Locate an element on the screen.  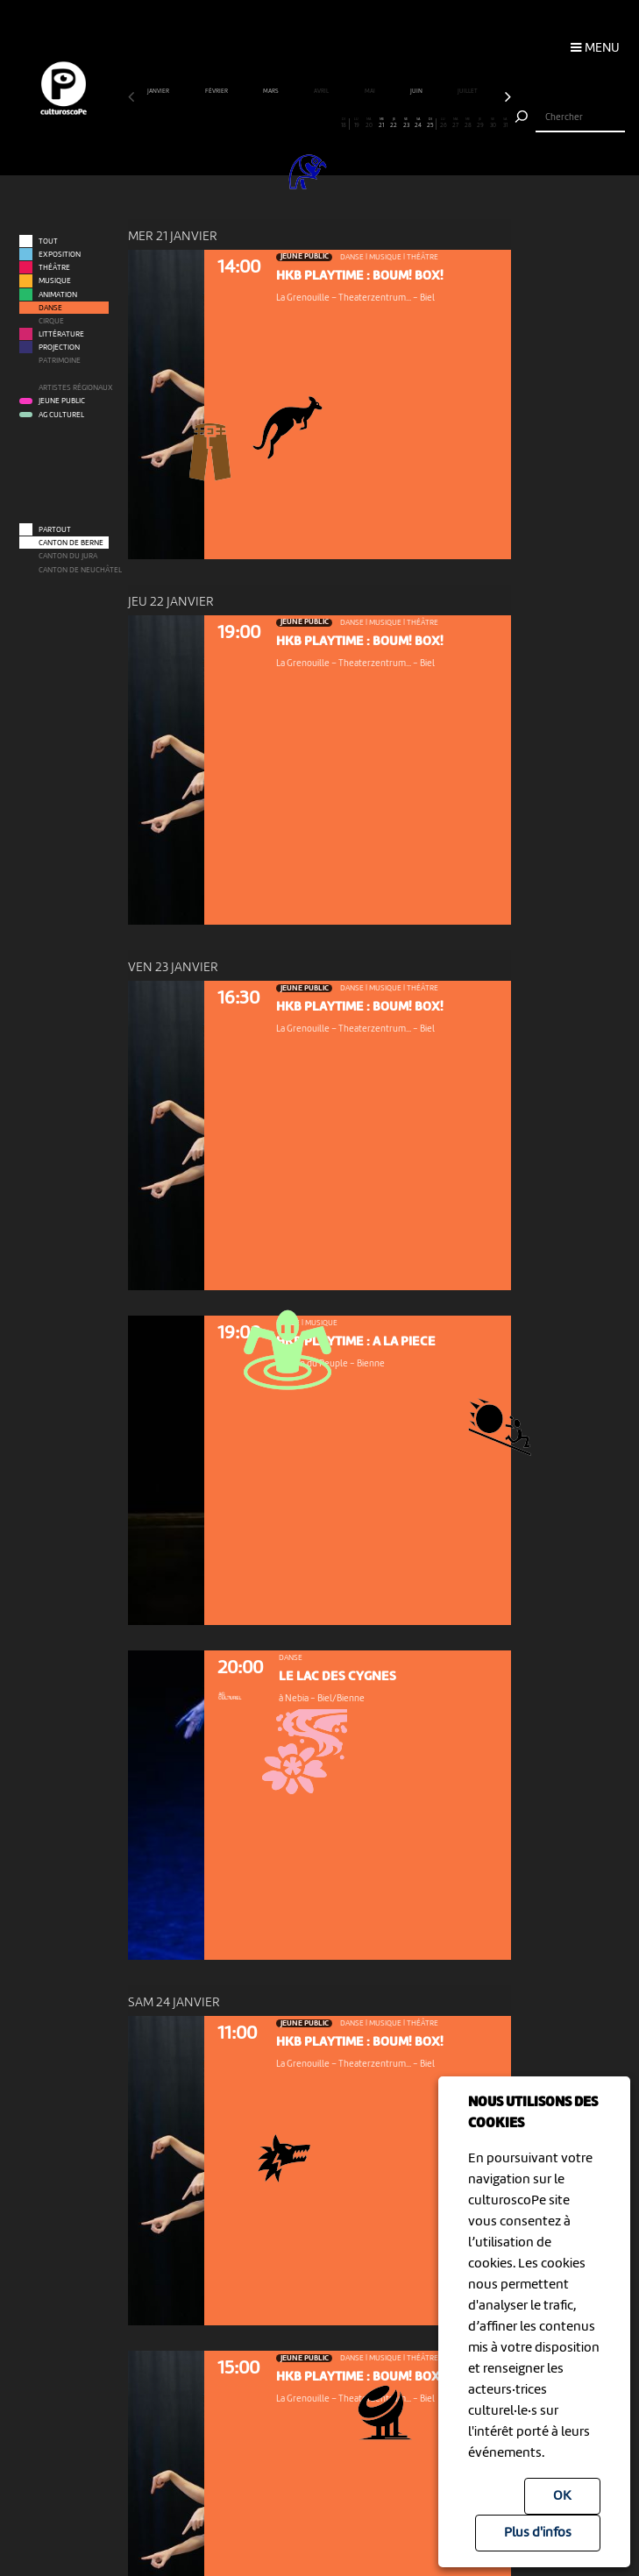
browse pants or bottoms in a clothing app is located at coordinates (209, 451).